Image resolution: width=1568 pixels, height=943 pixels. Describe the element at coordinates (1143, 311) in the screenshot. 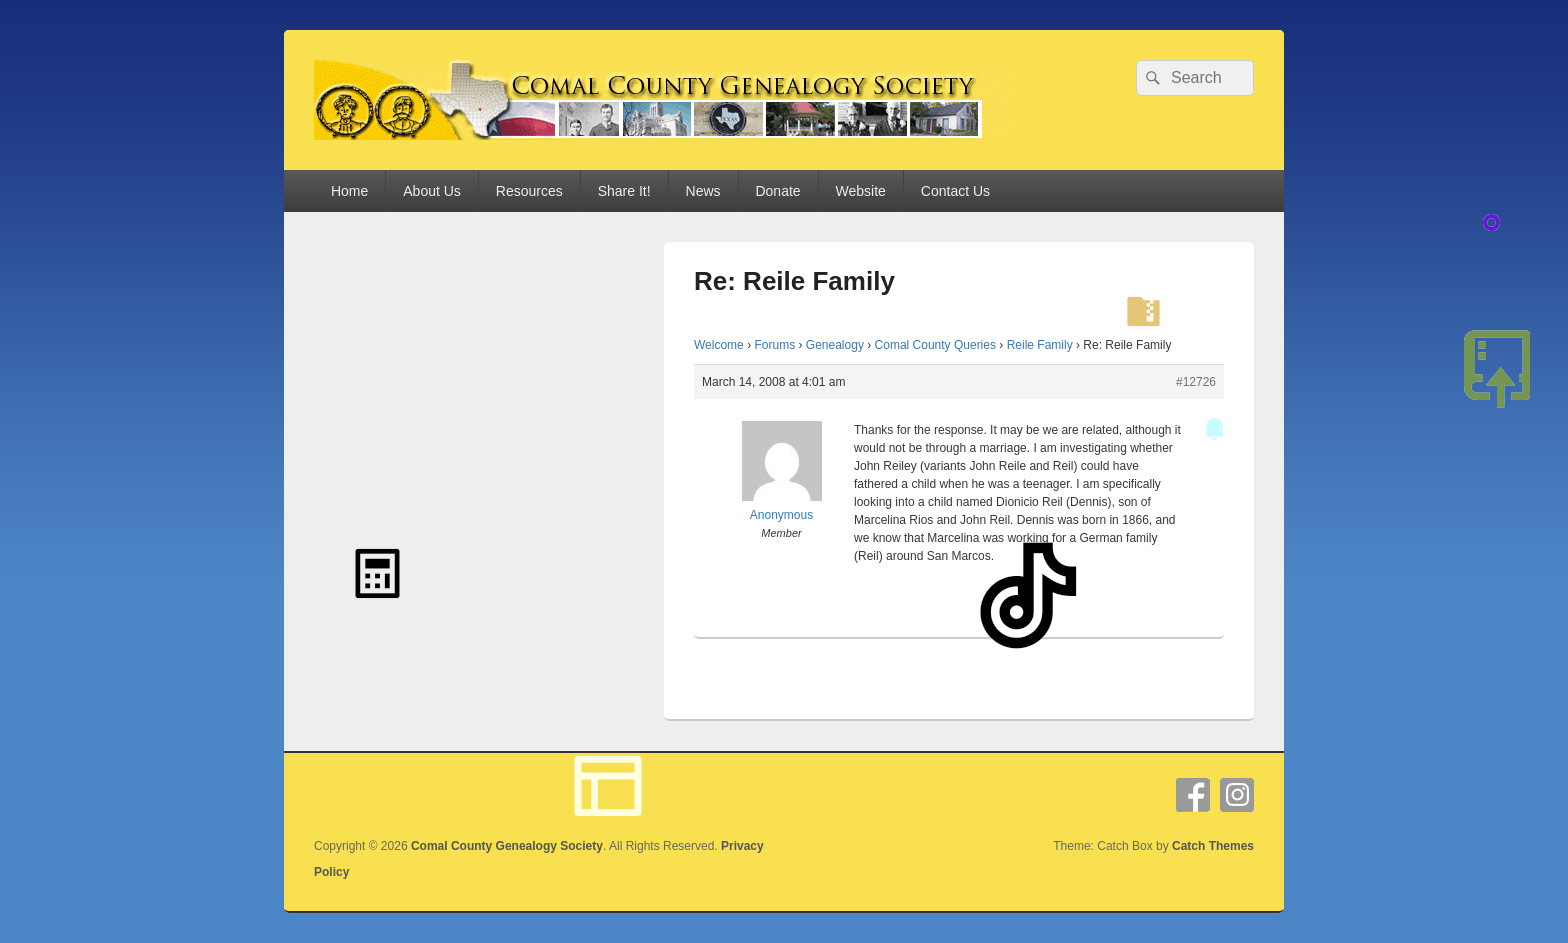

I see `open compressed folder` at that location.